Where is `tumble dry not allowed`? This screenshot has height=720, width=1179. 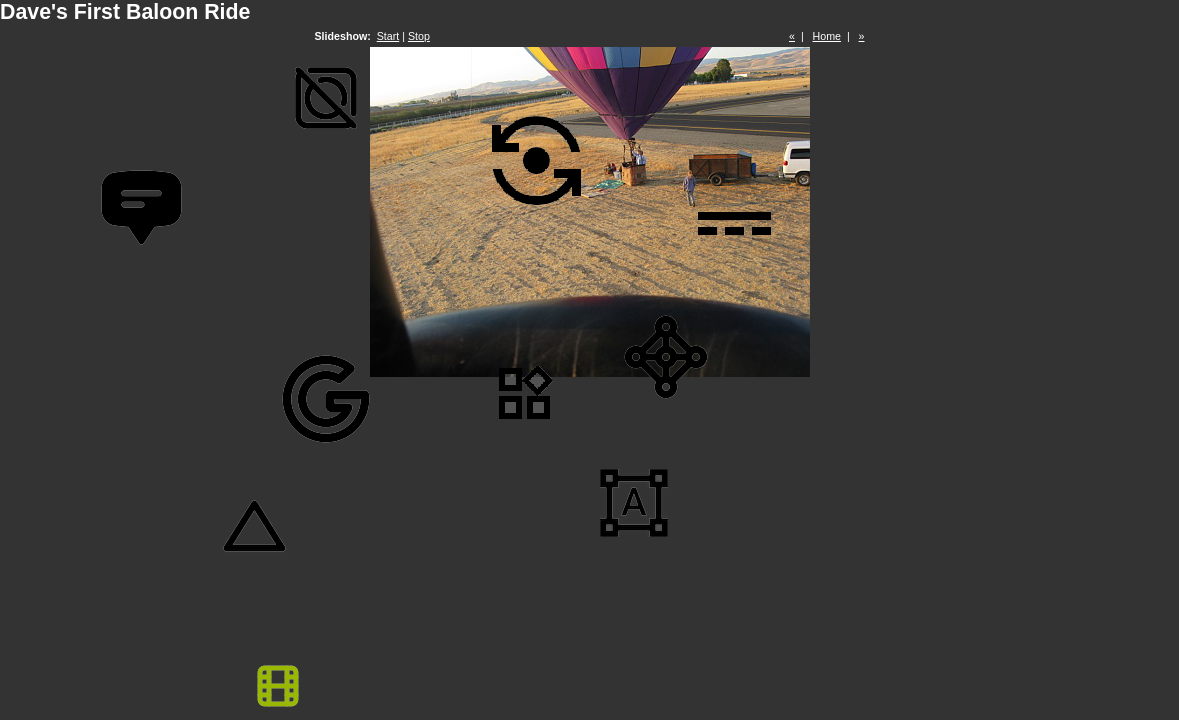
tumble dry not allowed is located at coordinates (326, 98).